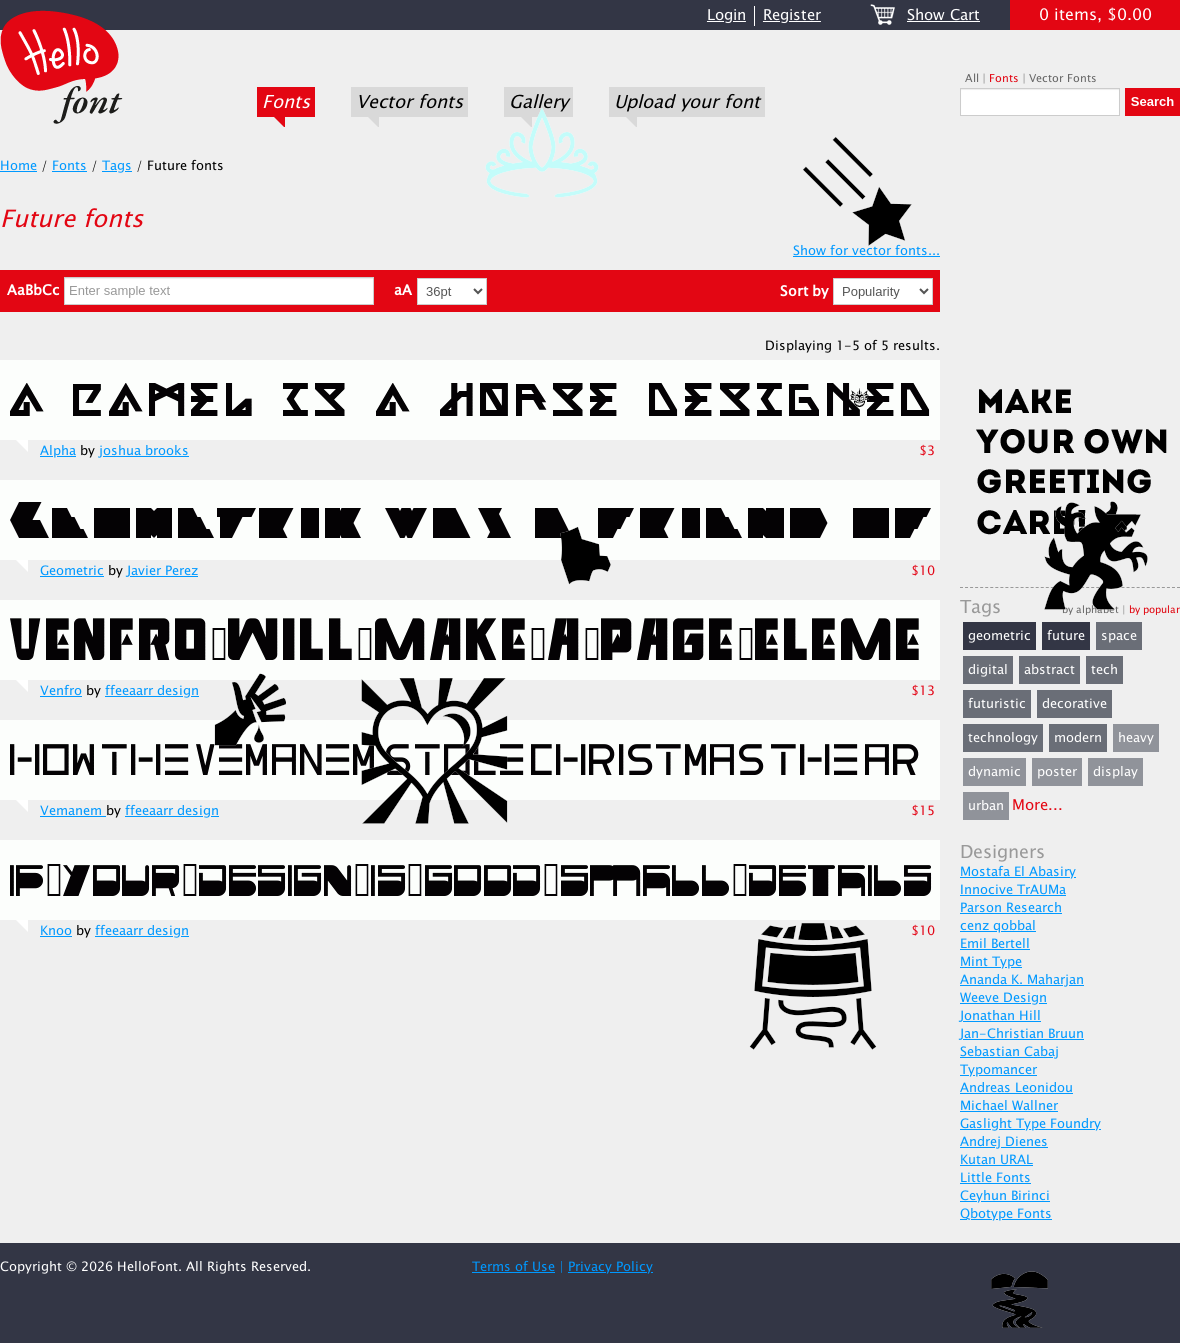 This screenshot has width=1180, height=1343. I want to click on indicates a shooting star event or animation, so click(856, 190).